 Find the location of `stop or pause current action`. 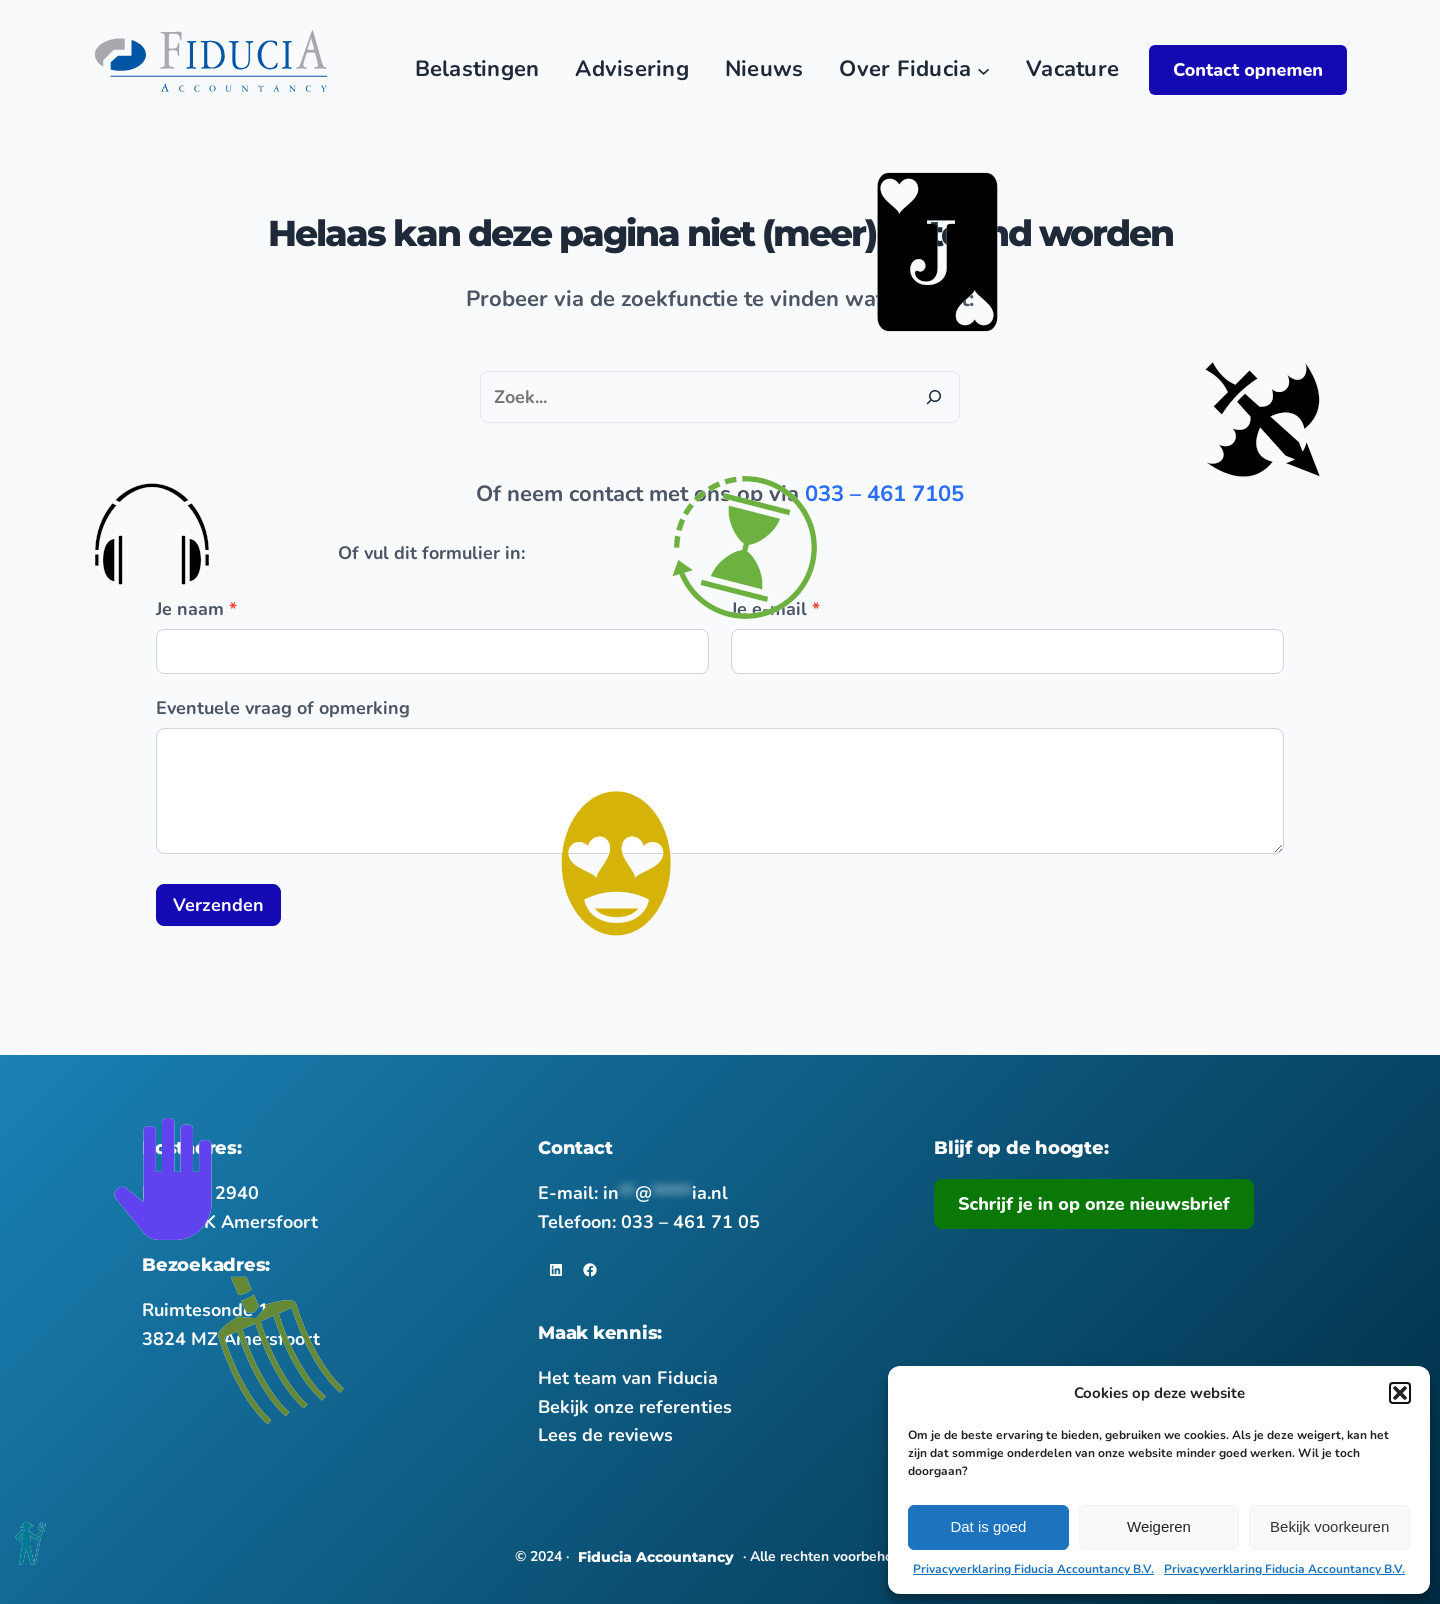

stop or pause current action is located at coordinates (163, 1179).